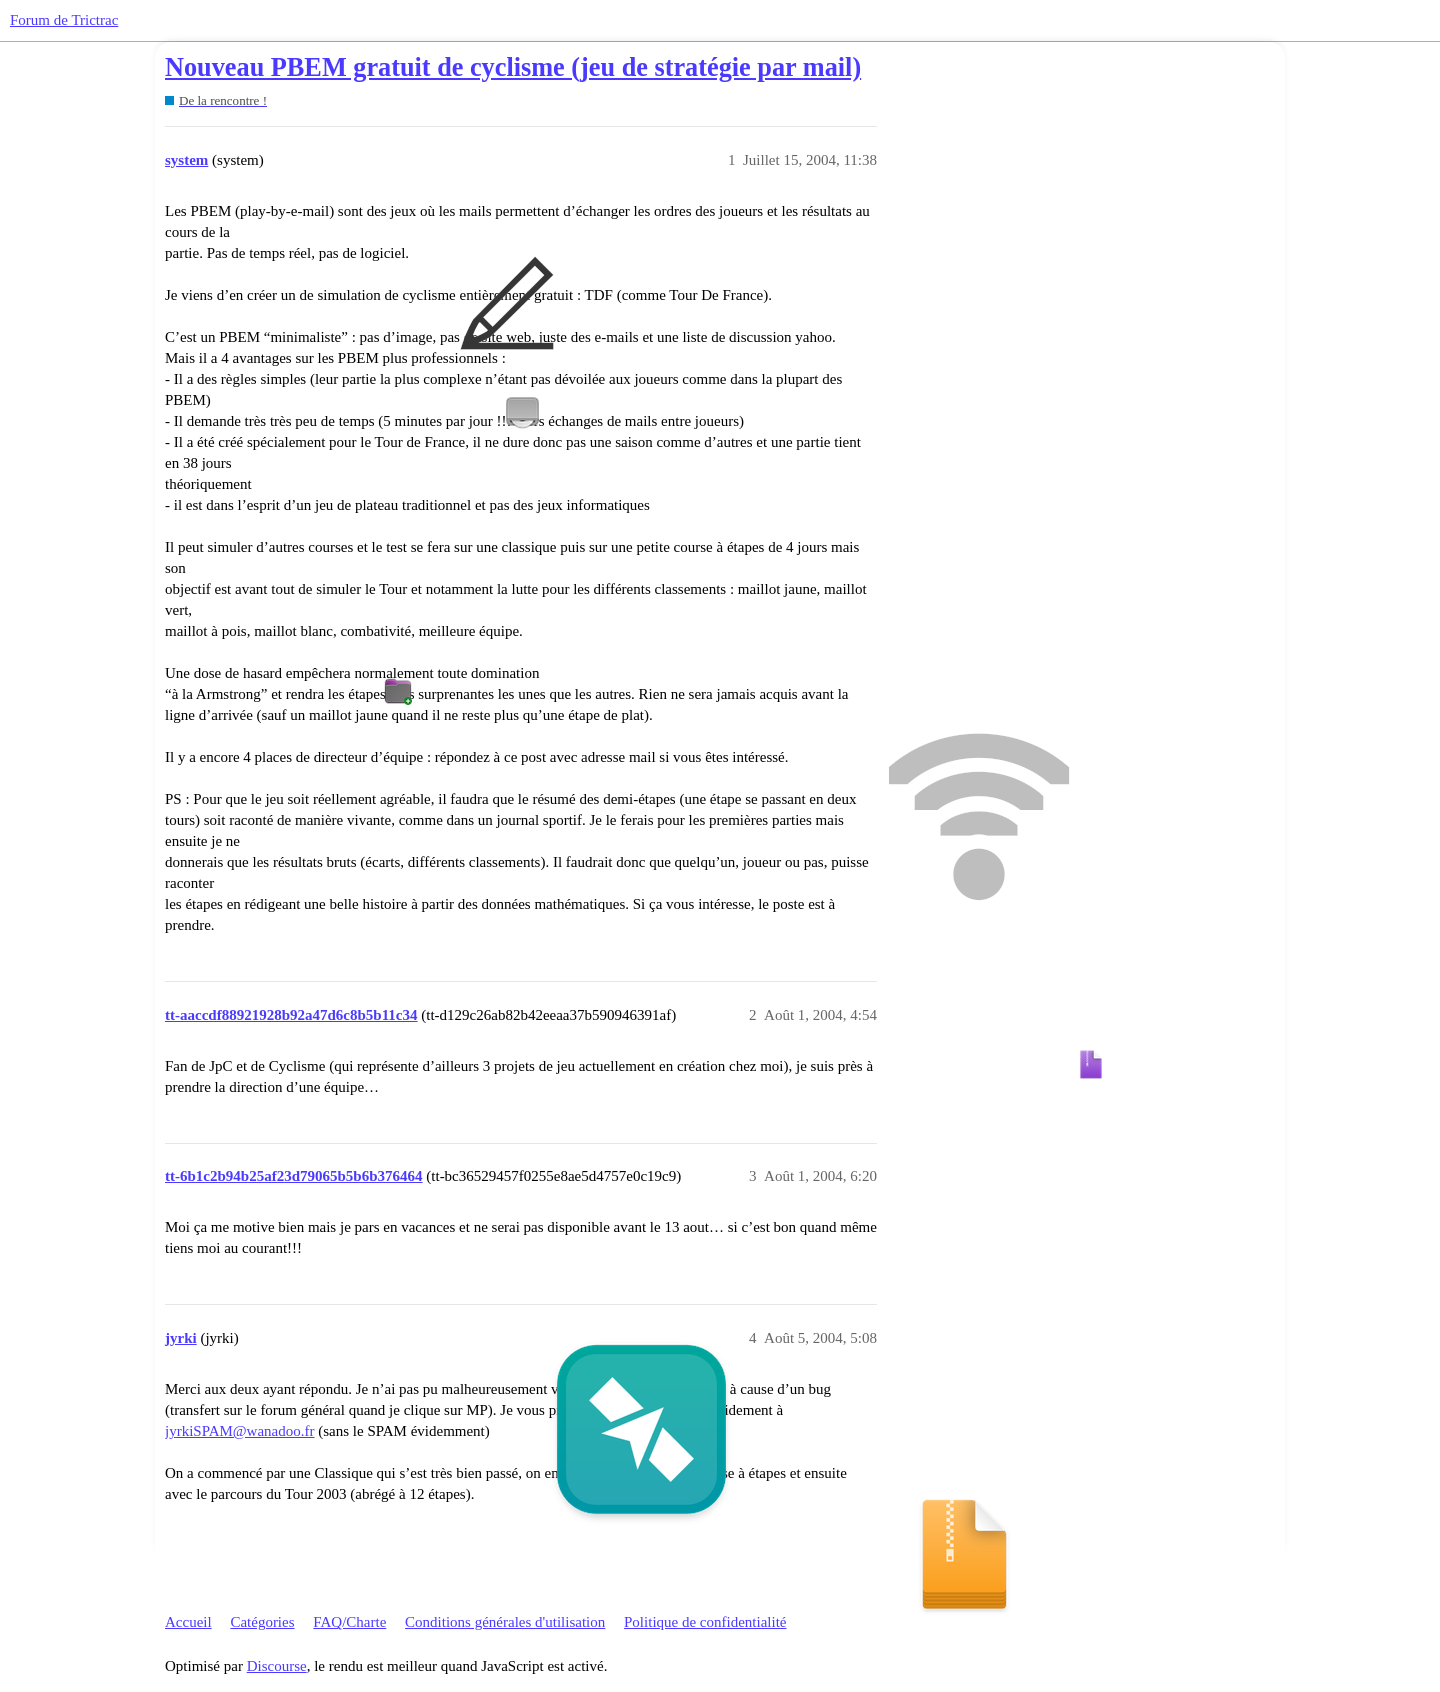 The height and width of the screenshot is (1692, 1440). Describe the element at coordinates (522, 411) in the screenshot. I see `access optical drive or disc reader` at that location.